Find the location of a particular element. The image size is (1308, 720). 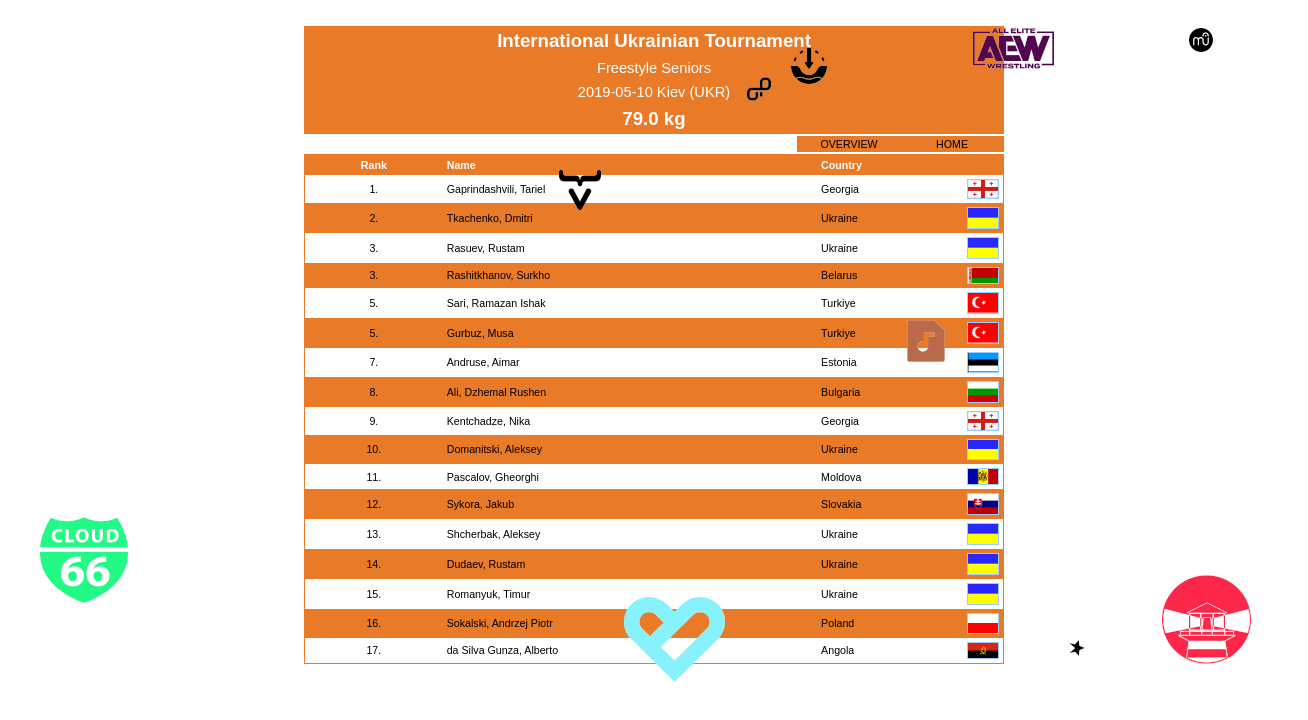

open Google Fit app is located at coordinates (674, 639).